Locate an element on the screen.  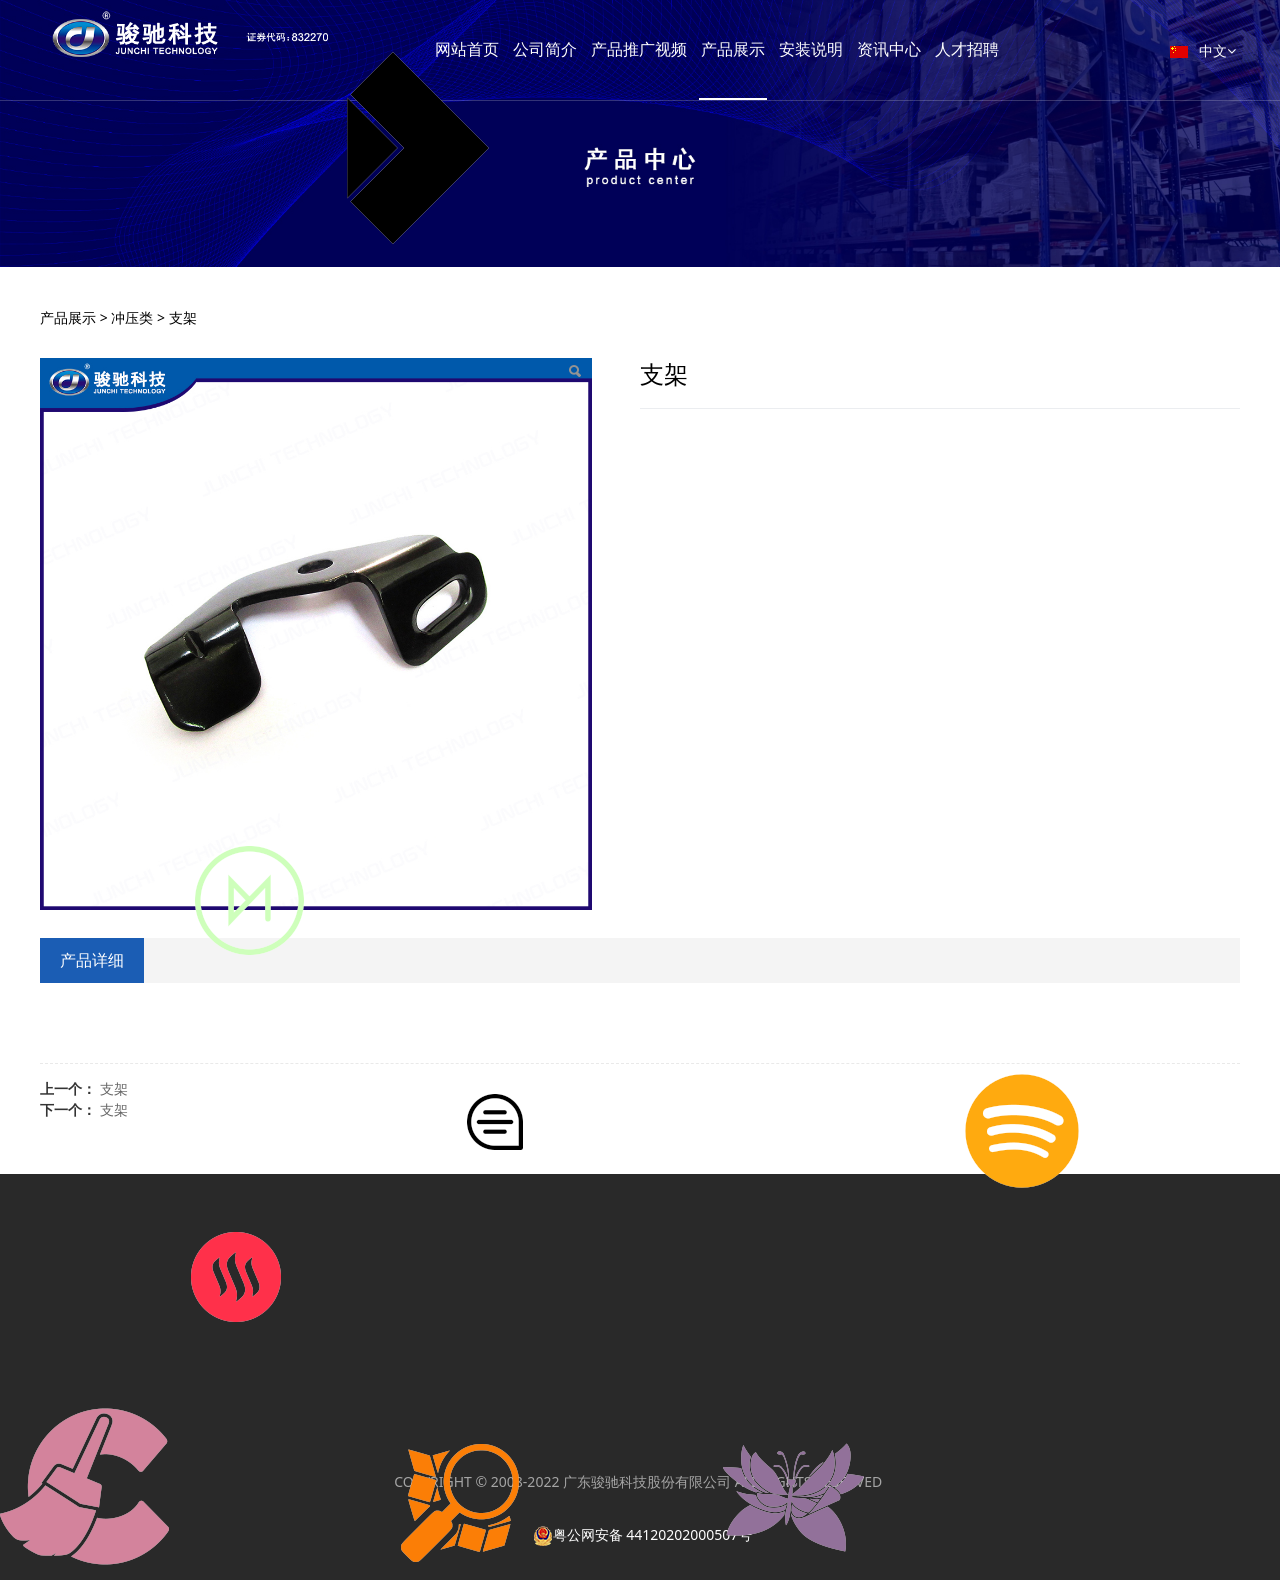
open OpenStreetMap application is located at coordinates (460, 1503).